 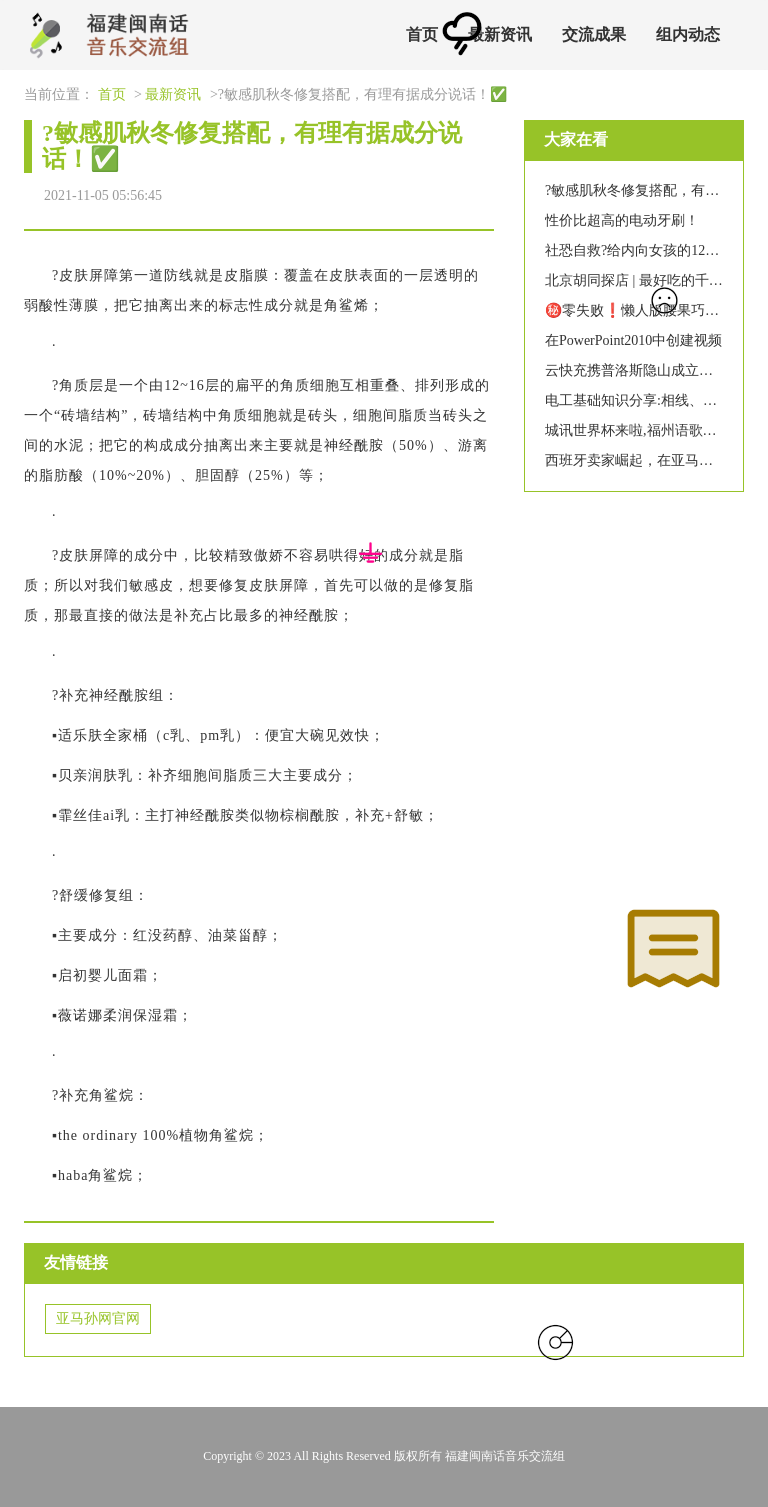 I want to click on play or access media disc content, so click(x=555, y=1342).